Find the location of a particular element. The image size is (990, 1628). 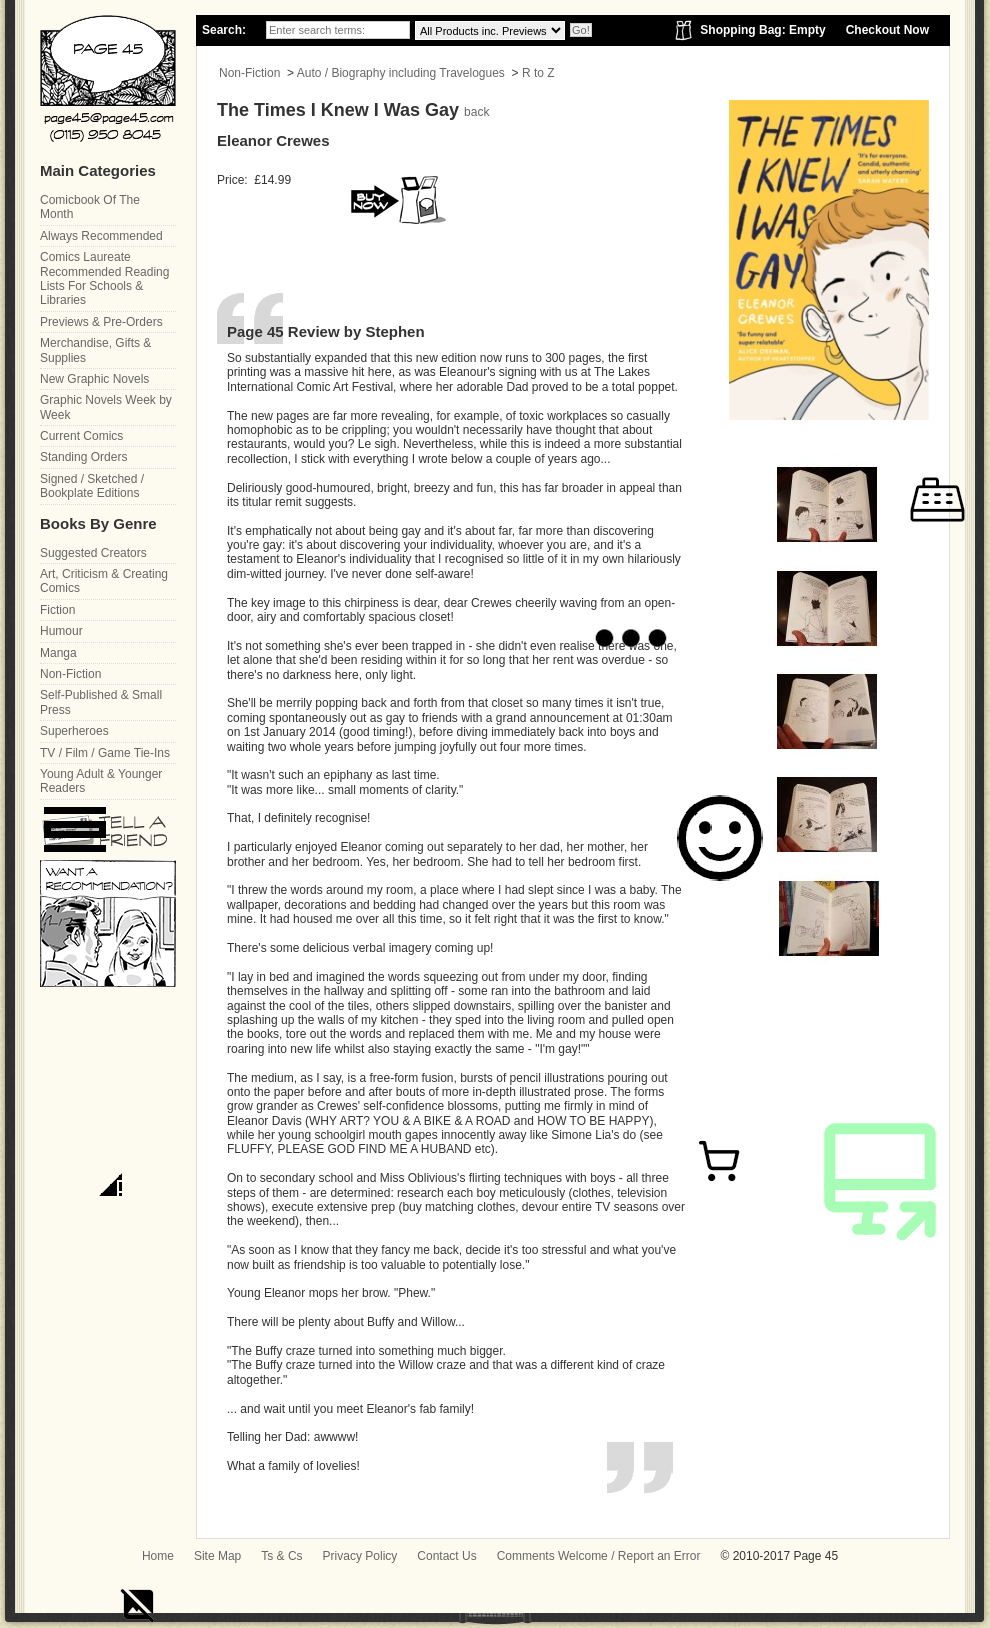

access additional options or actions is located at coordinates (631, 638).